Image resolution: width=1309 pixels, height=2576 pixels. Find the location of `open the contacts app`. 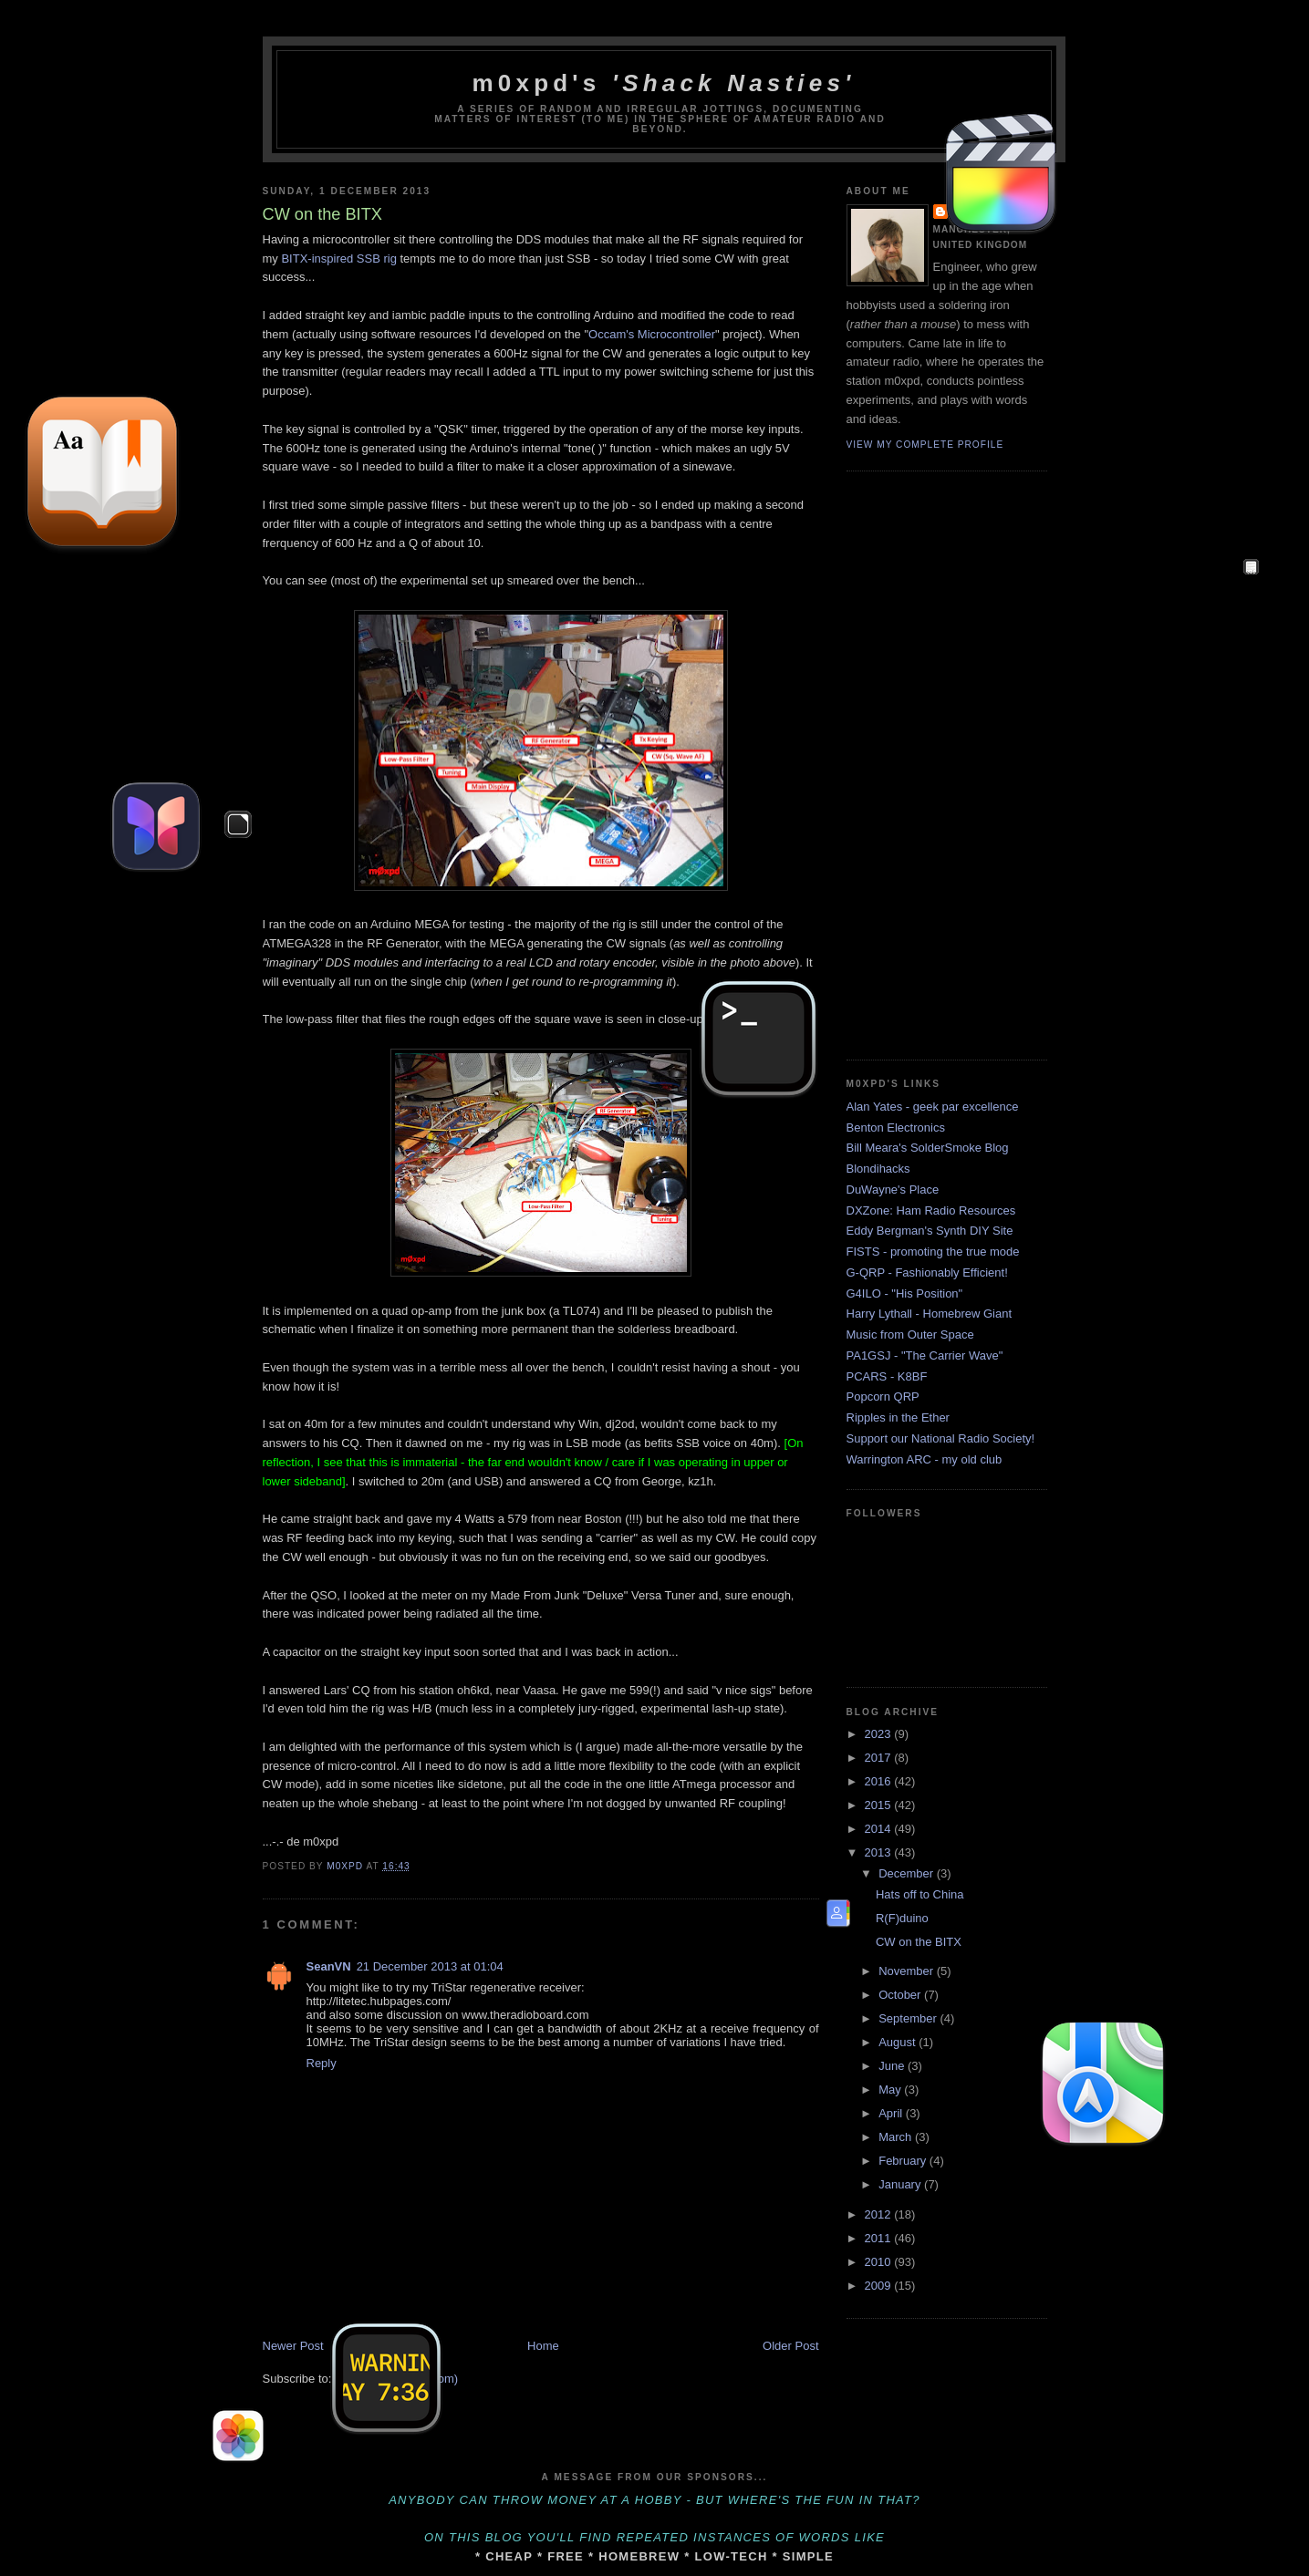

open the contacts app is located at coordinates (838, 1913).